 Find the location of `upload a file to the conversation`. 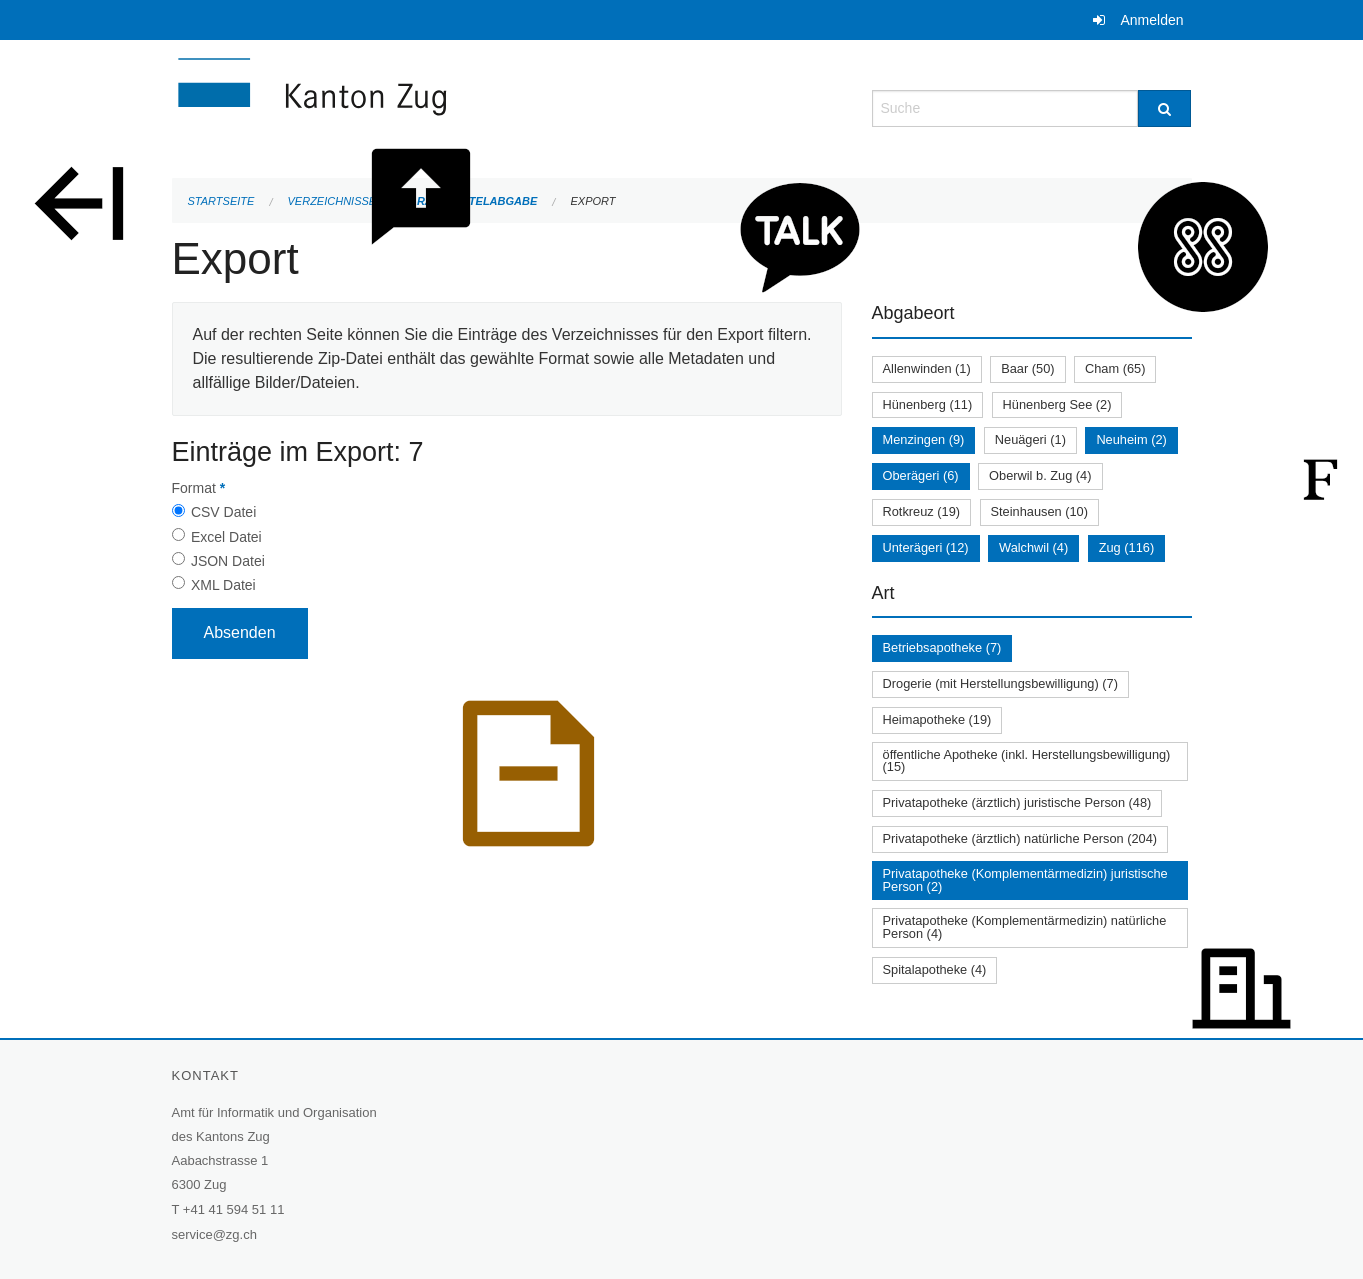

upload a file to the conversation is located at coordinates (421, 193).